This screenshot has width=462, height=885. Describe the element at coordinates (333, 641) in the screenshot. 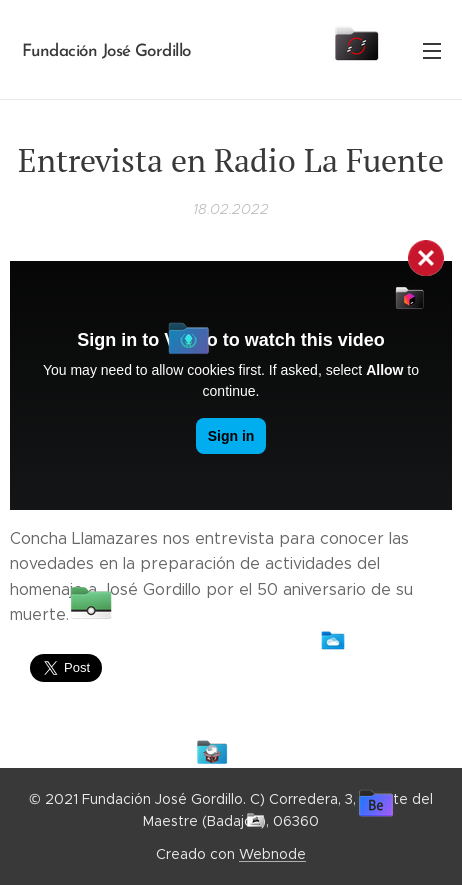

I see `open OneDrive cloud storage folder` at that location.